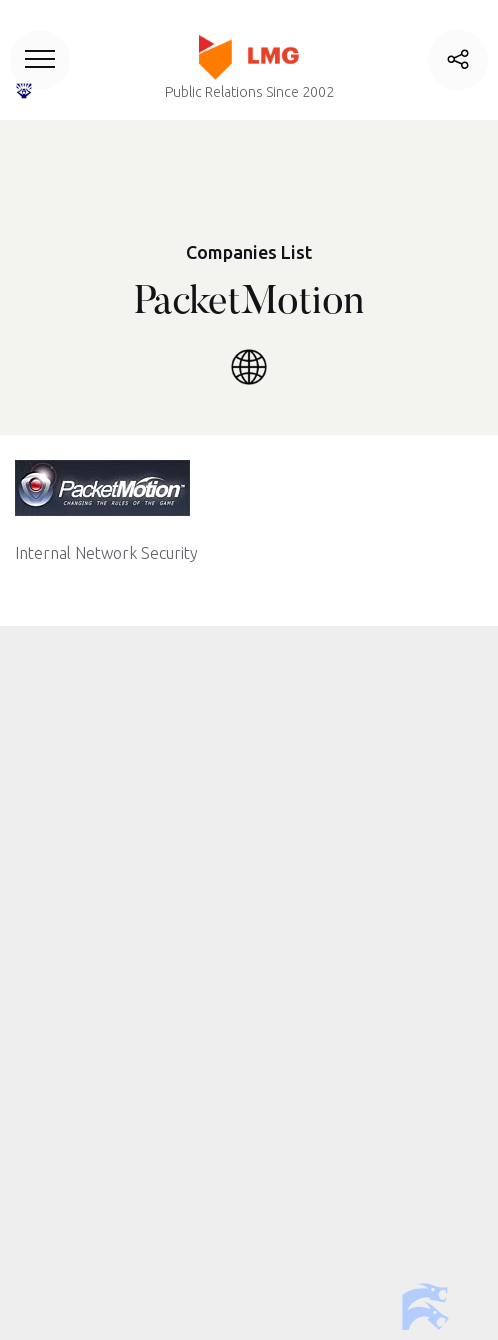 The width and height of the screenshot is (498, 1340). I want to click on select the double dragon character or team, so click(425, 1306).